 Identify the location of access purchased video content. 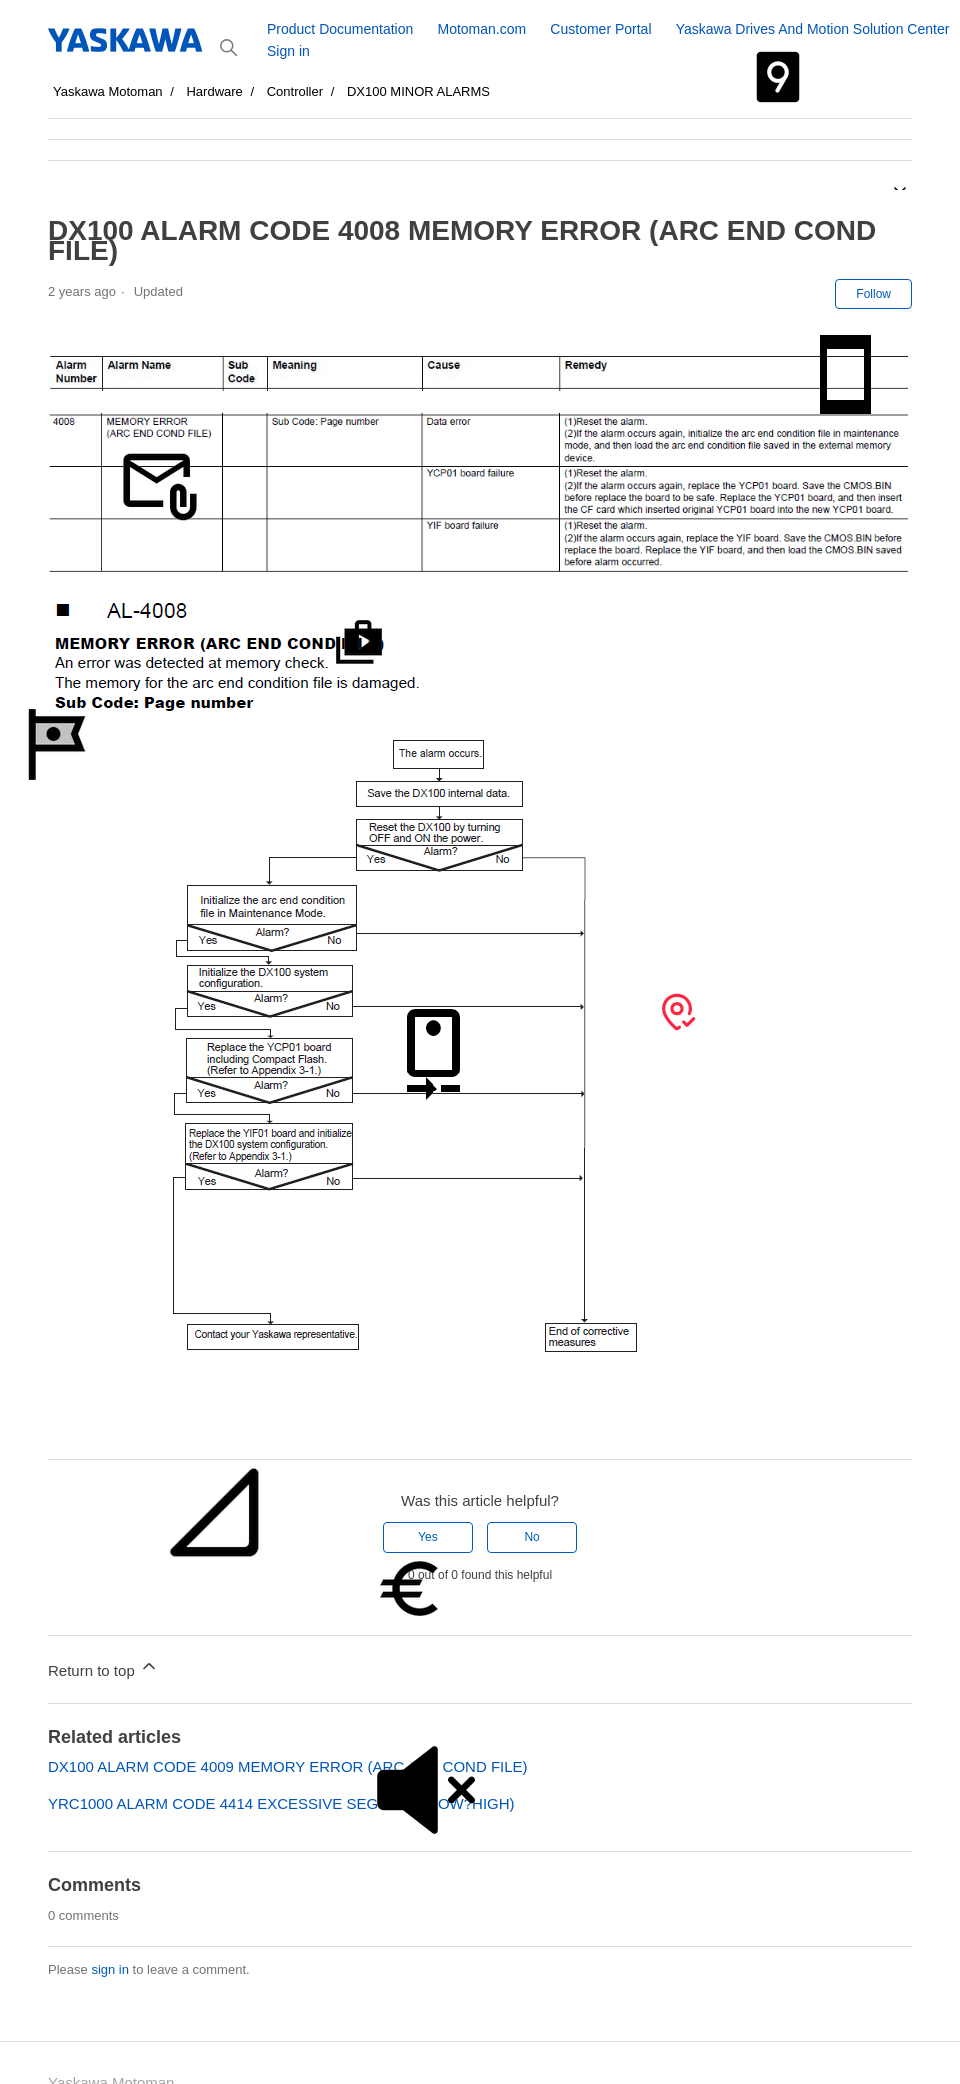
(359, 643).